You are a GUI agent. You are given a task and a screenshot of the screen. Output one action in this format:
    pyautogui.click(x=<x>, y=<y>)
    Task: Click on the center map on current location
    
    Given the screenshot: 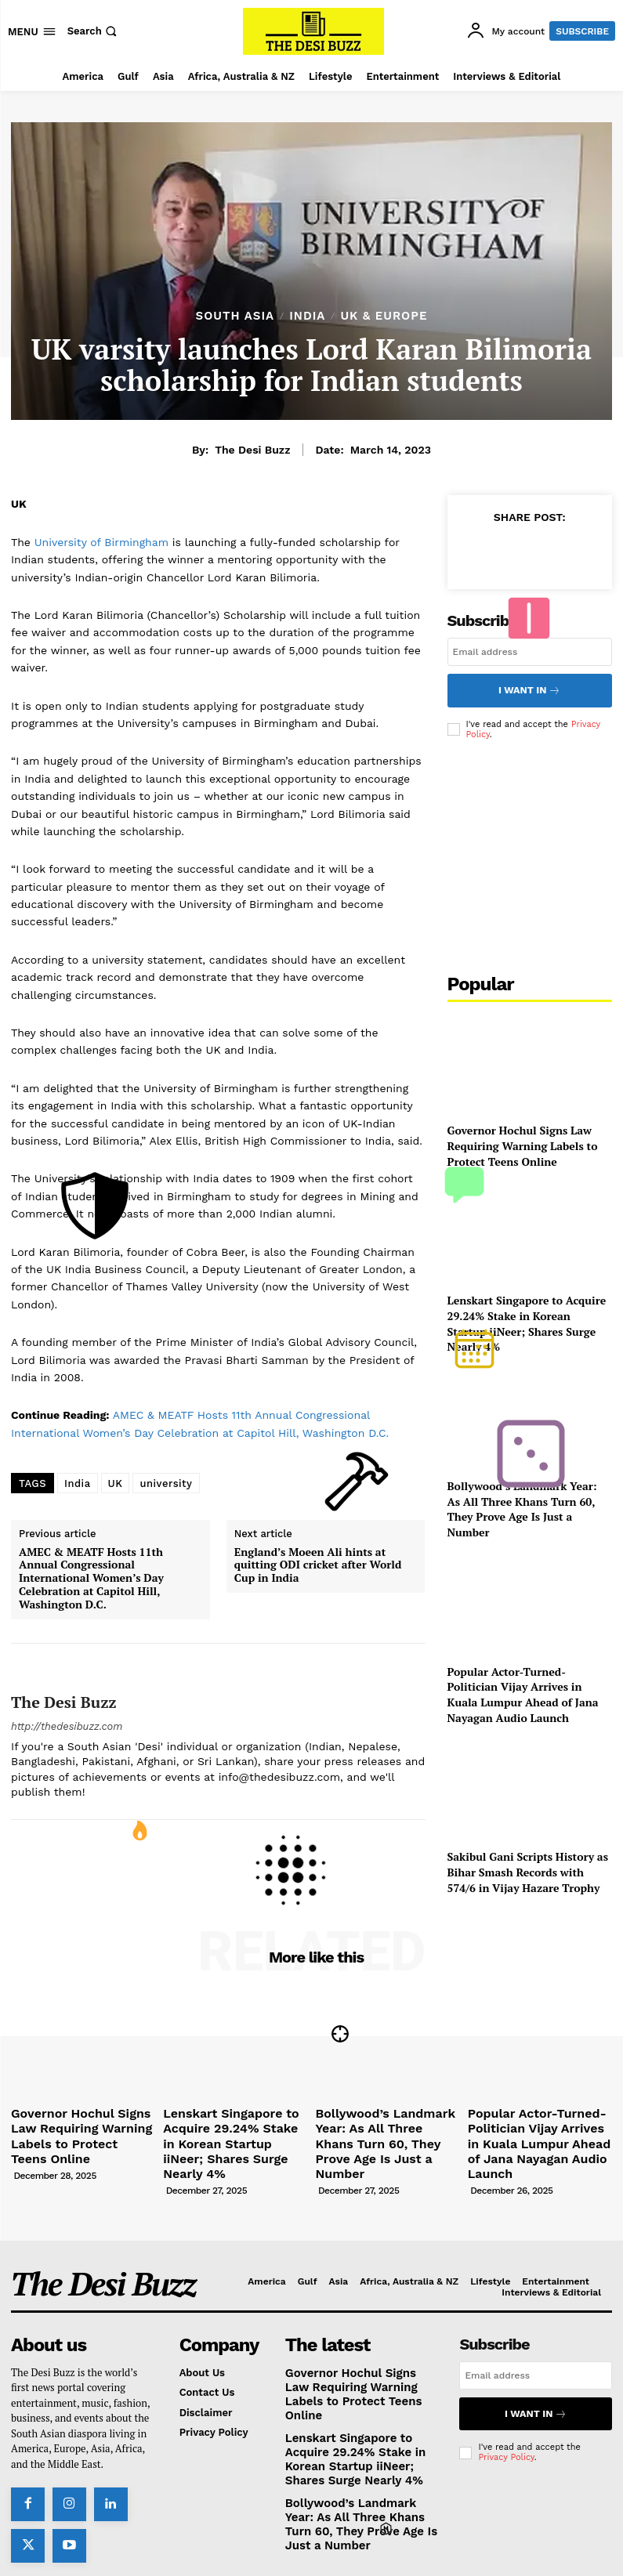 What is the action you would take?
    pyautogui.click(x=340, y=2034)
    